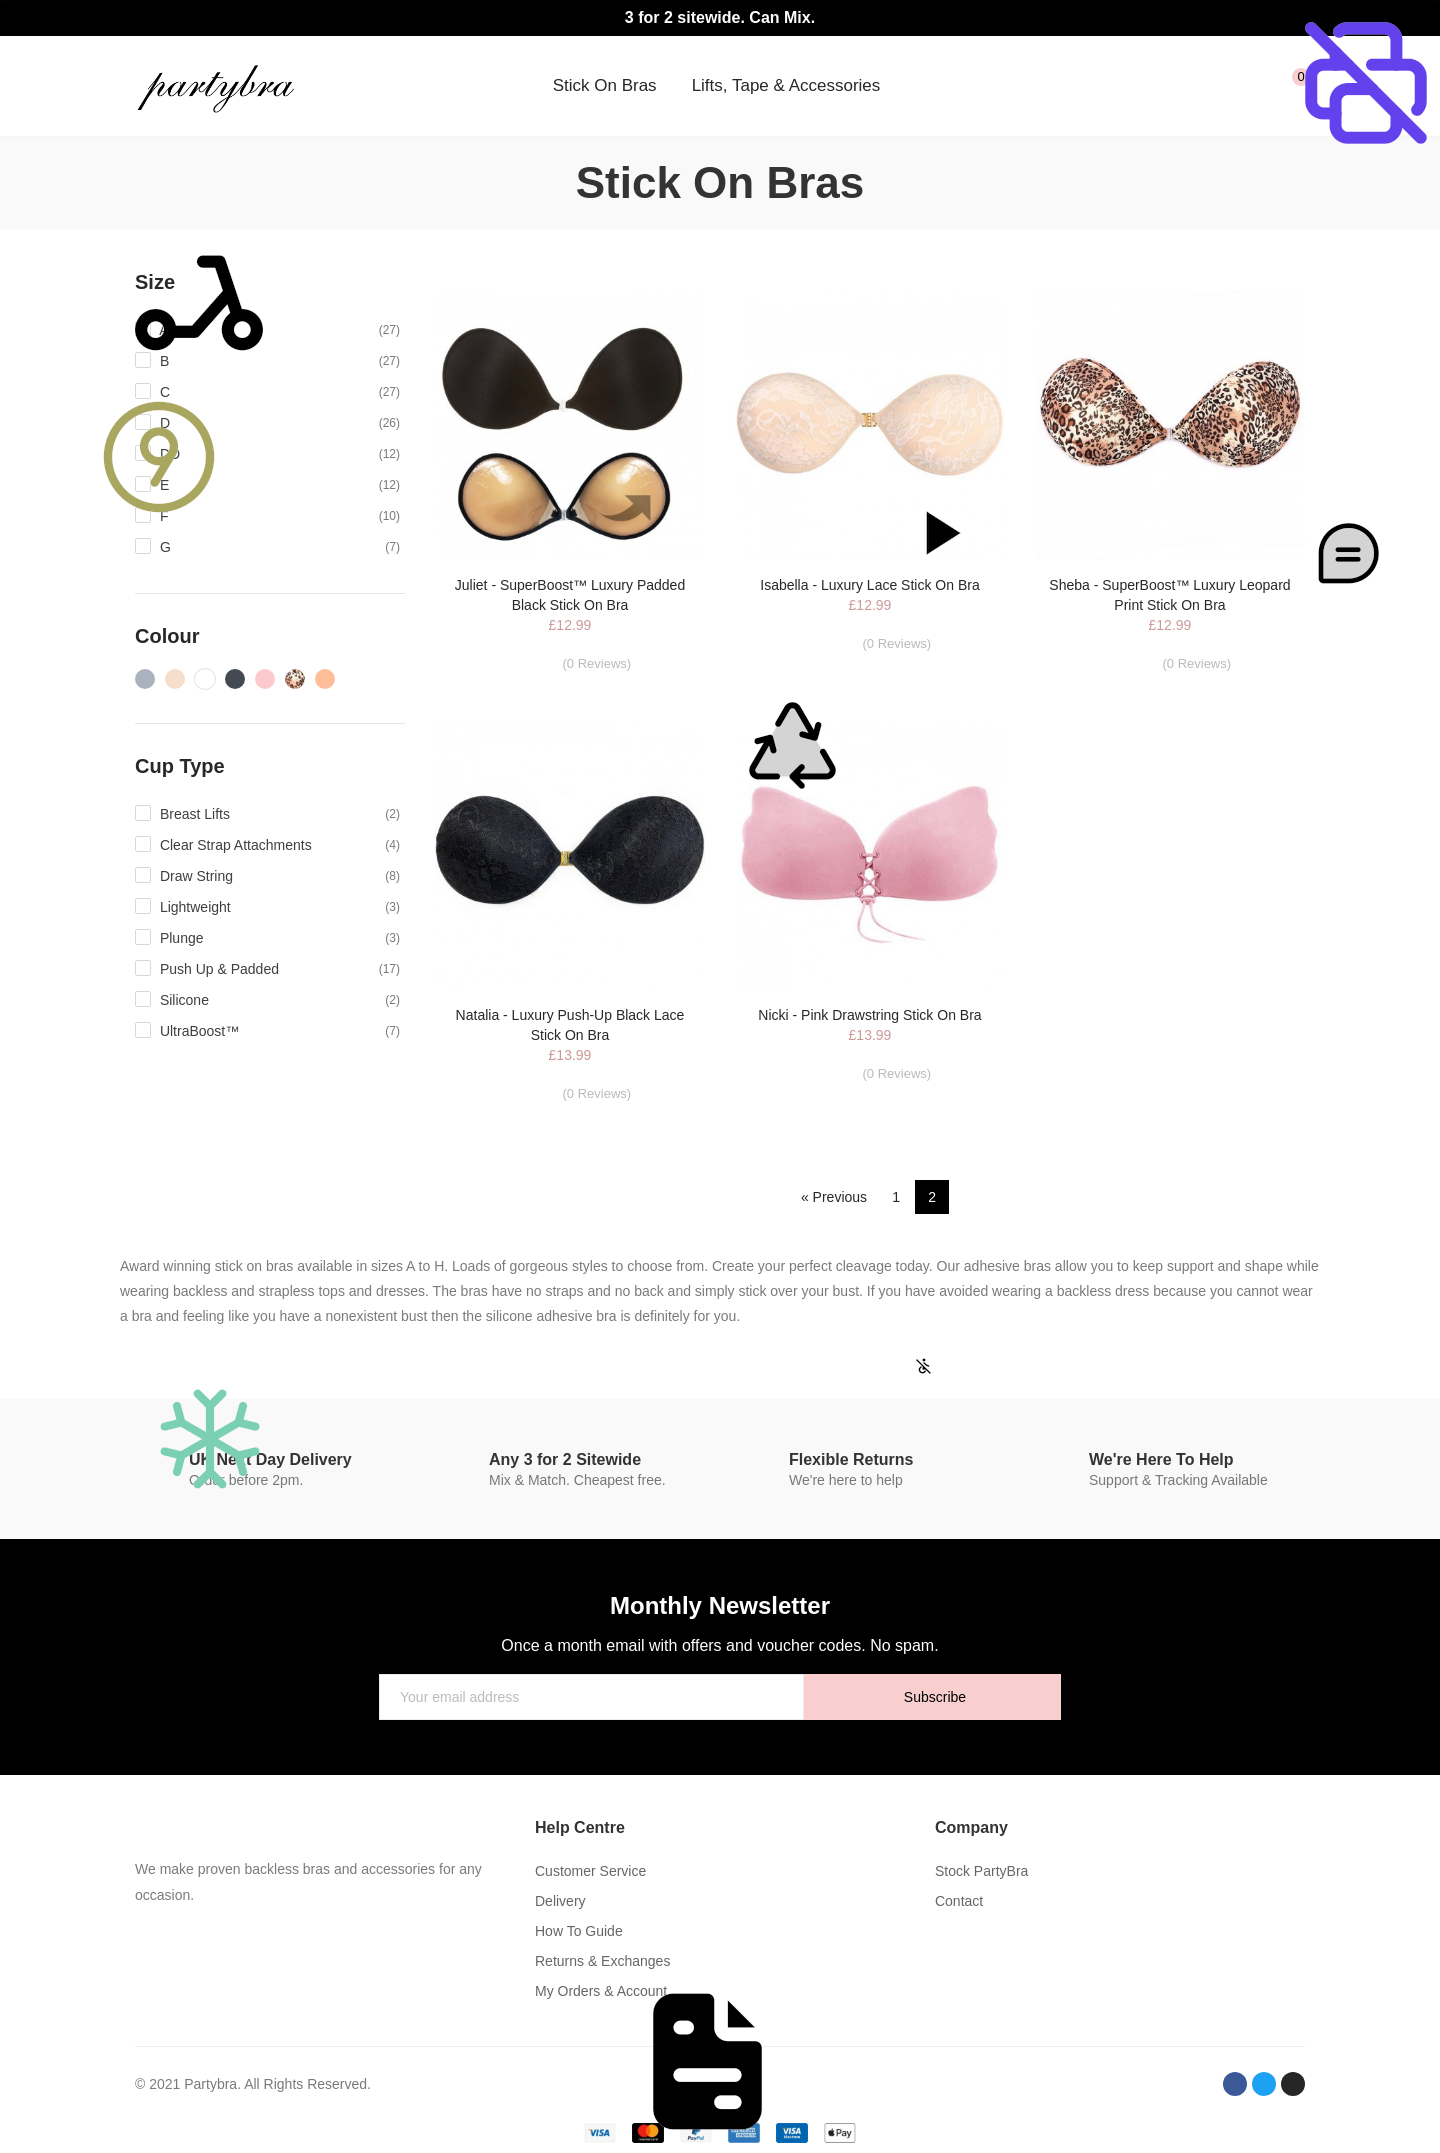 Image resolution: width=1440 pixels, height=2153 pixels. Describe the element at coordinates (924, 1366) in the screenshot. I see `indicates location is not wheelchair accessible` at that location.